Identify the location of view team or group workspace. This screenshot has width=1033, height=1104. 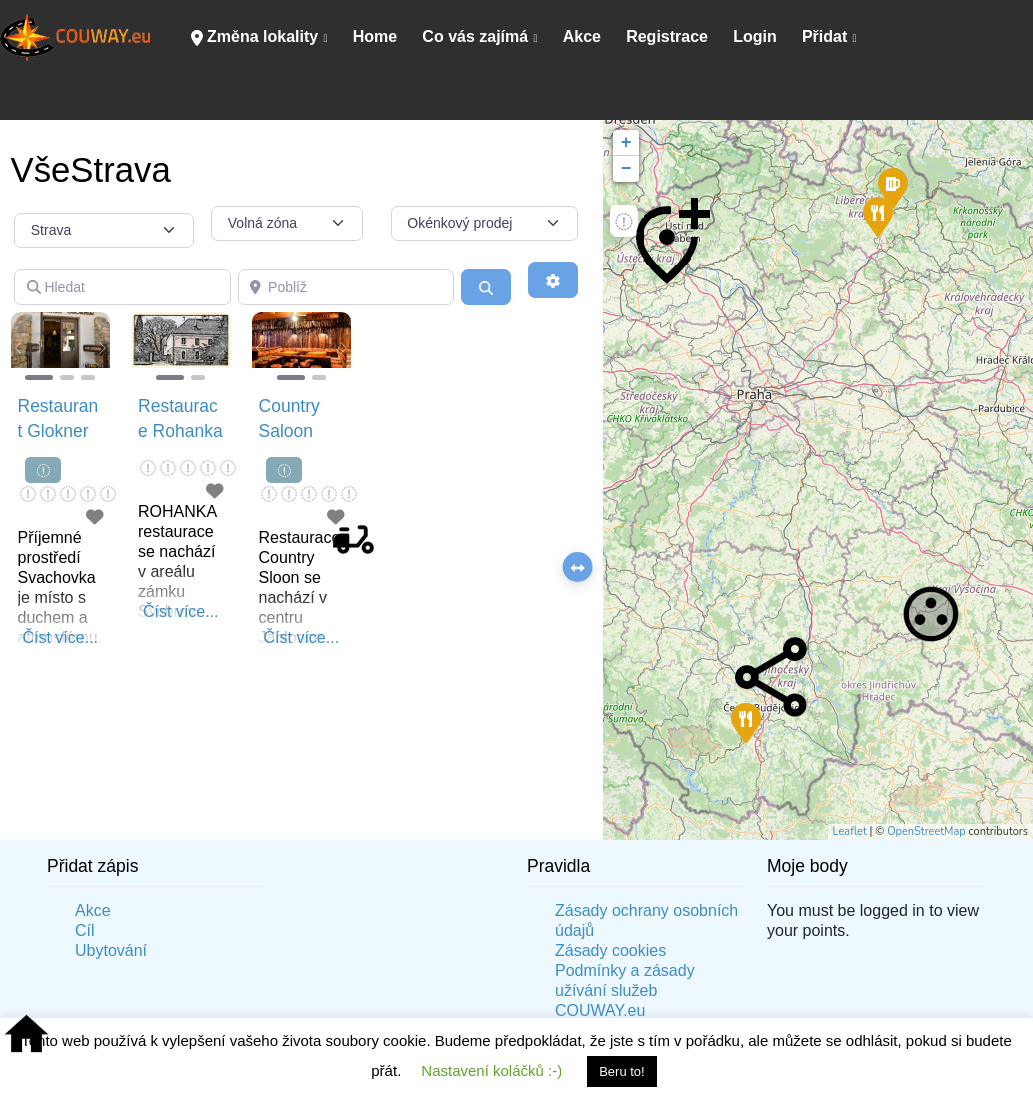
(931, 614).